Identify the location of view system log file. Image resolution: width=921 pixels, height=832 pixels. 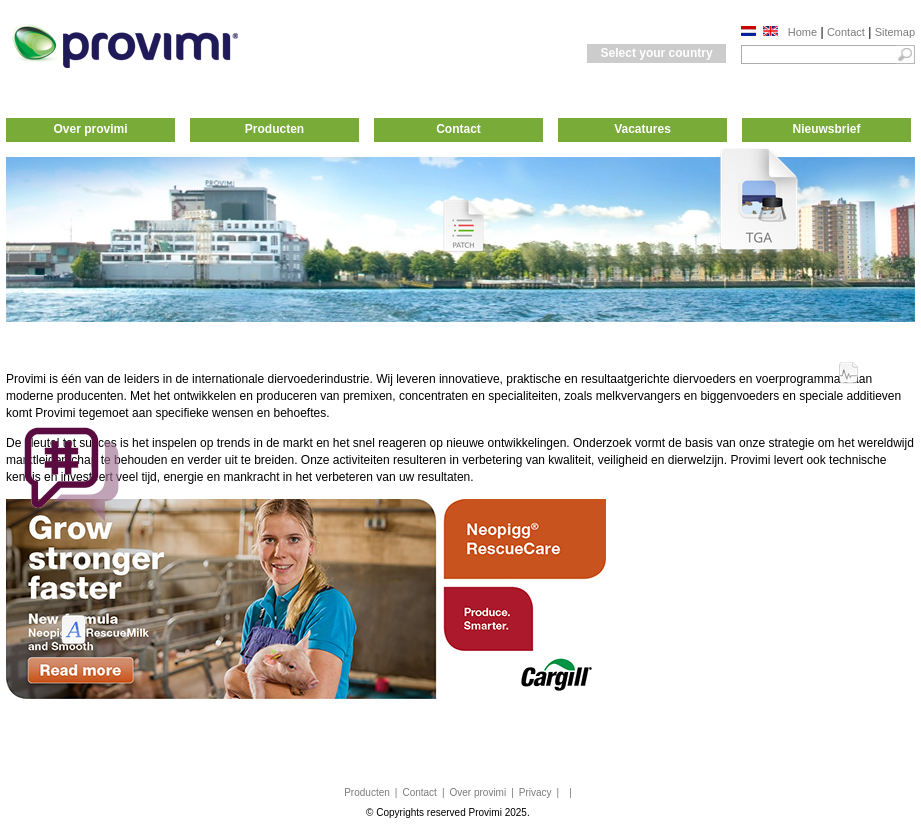
(848, 372).